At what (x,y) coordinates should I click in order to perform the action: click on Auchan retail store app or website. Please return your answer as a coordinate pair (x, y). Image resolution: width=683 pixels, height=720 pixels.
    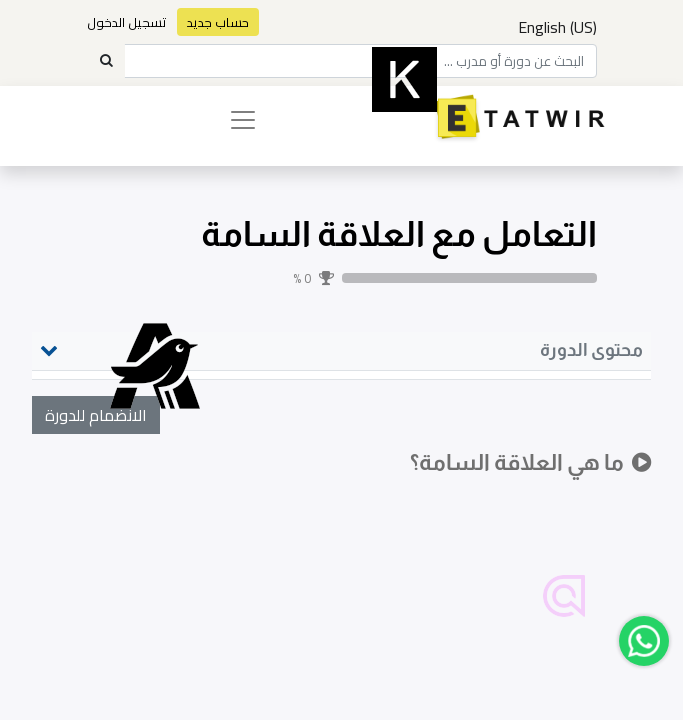
    Looking at the image, I should click on (155, 366).